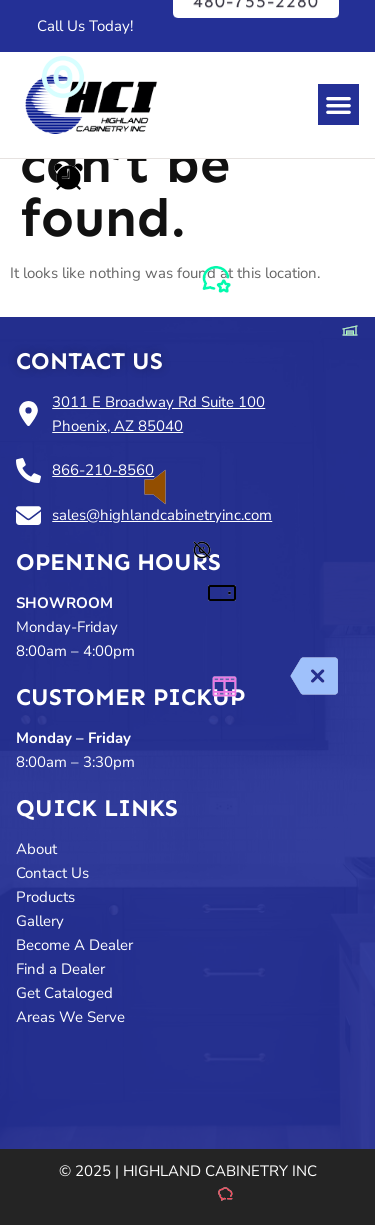 Image resolution: width=375 pixels, height=1225 pixels. What do you see at coordinates (222, 593) in the screenshot?
I see `access storage or drive settings` at bounding box center [222, 593].